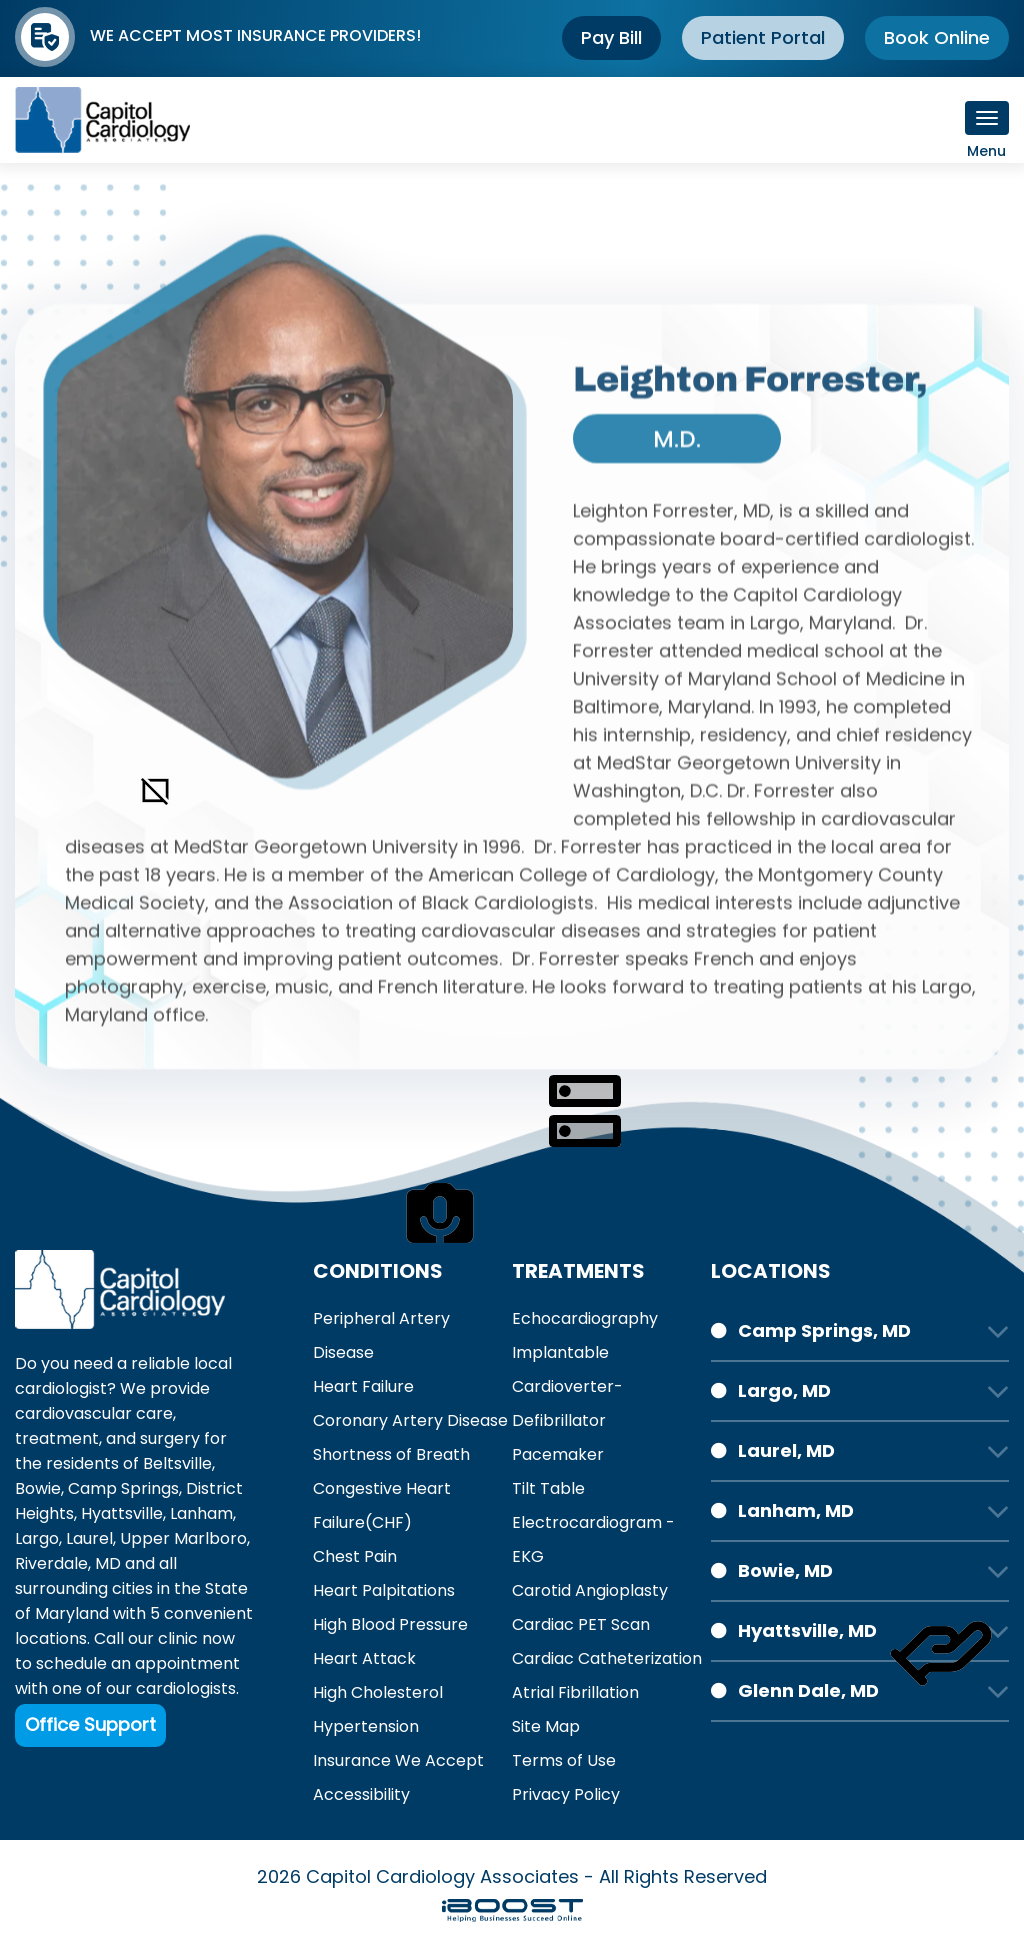  Describe the element at coordinates (155, 790) in the screenshot. I see `indicates browser not supported for this feature` at that location.